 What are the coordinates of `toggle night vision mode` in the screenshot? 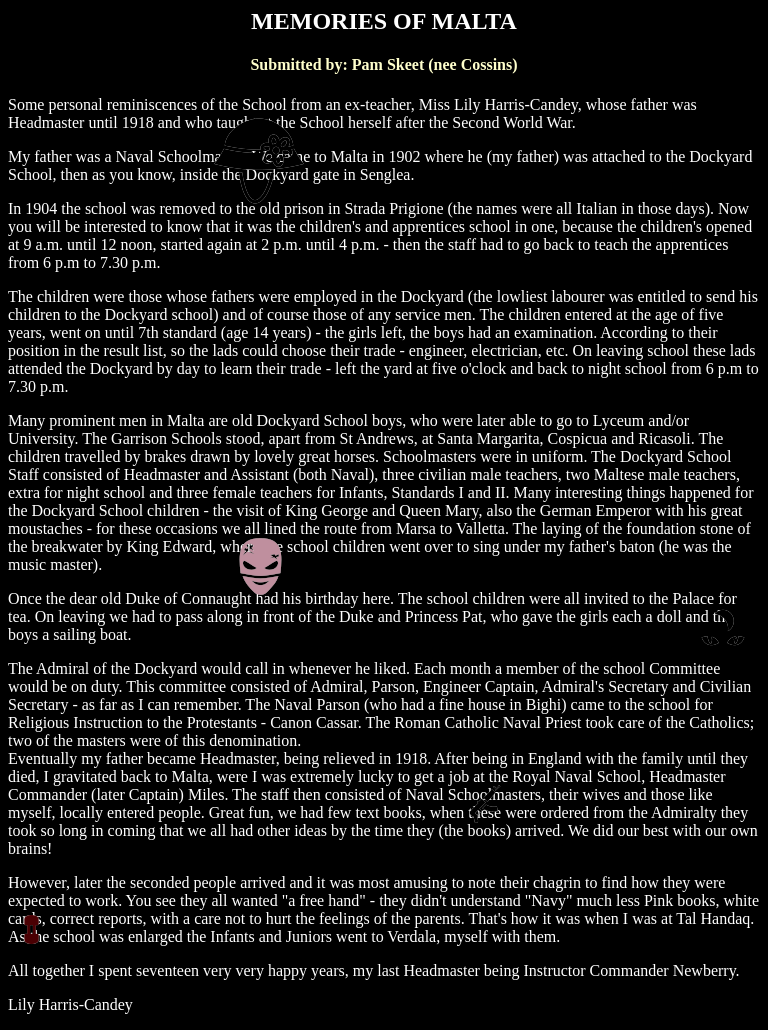 It's located at (723, 630).